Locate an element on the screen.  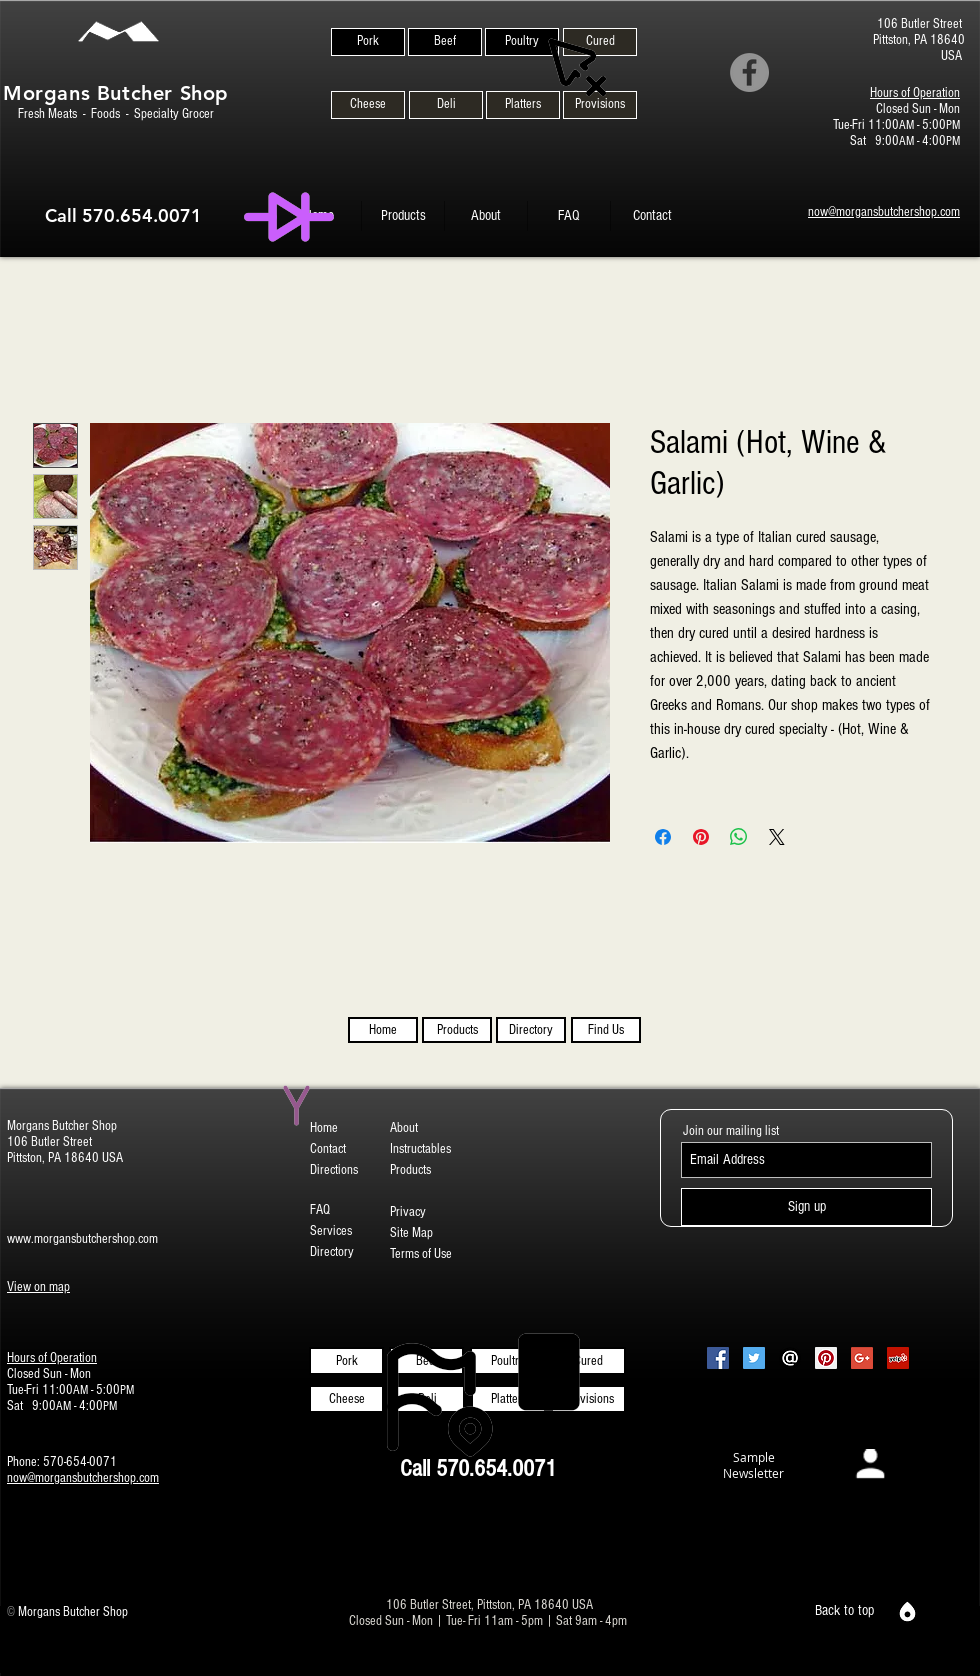
switch to single column layout is located at coordinates (549, 1372).